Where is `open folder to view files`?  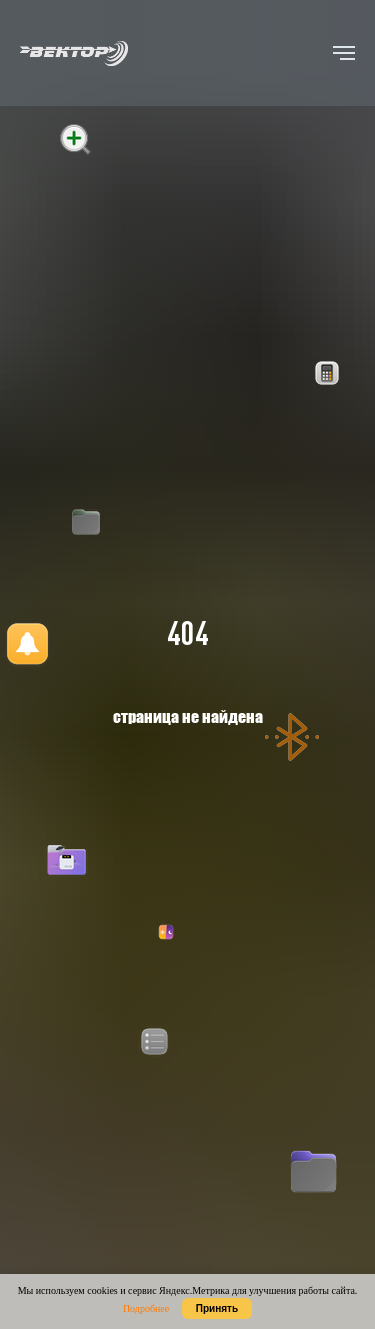
open folder to view files is located at coordinates (86, 522).